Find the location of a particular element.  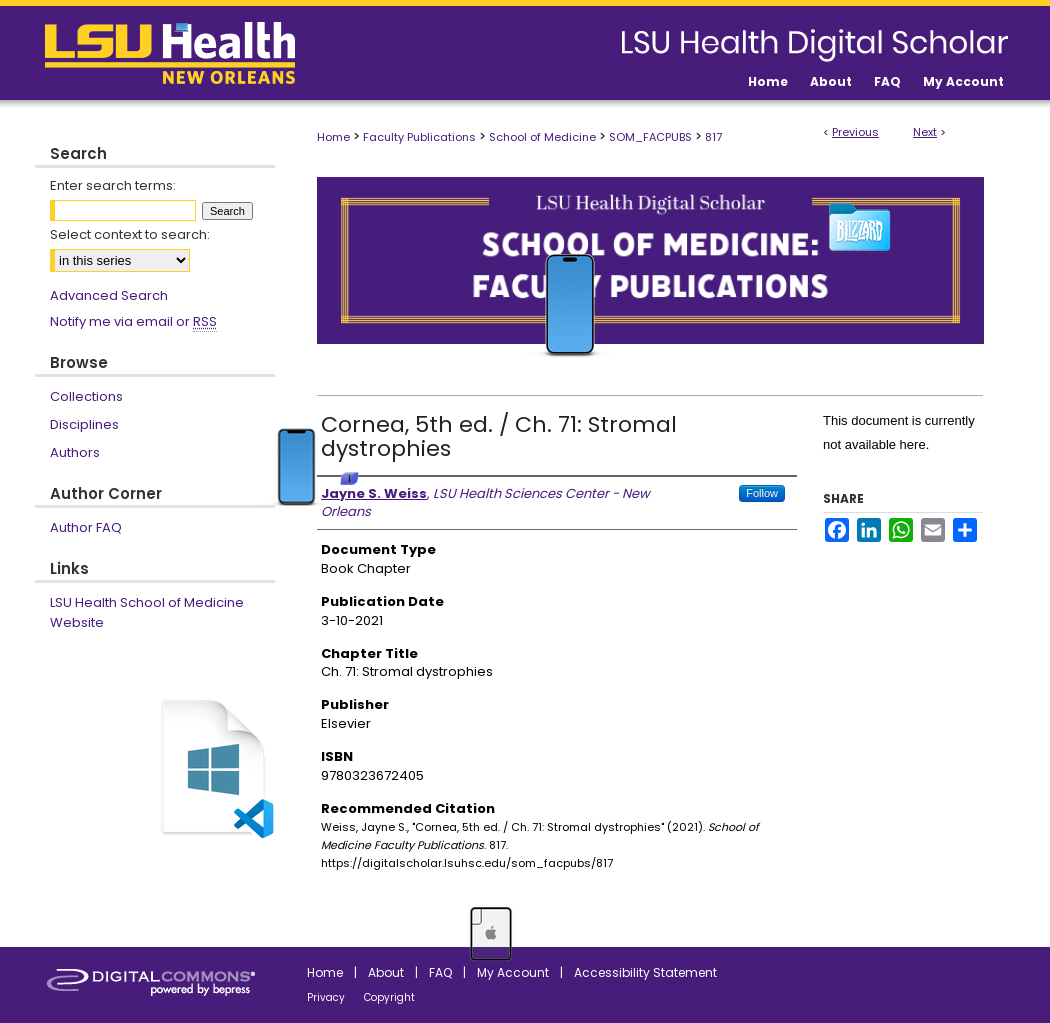

iPhone XS device icon is located at coordinates (296, 467).